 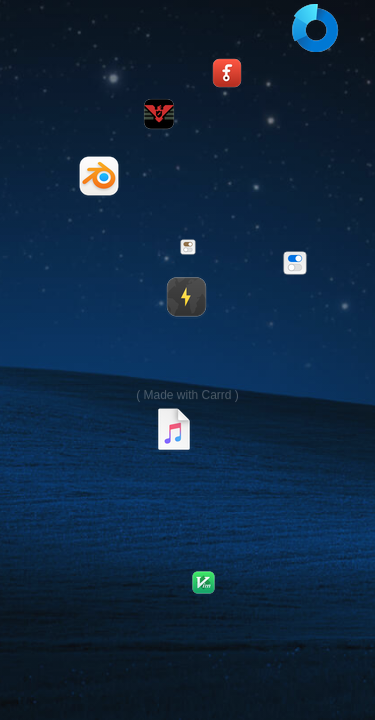 I want to click on access keyboard shortcuts settings for web browser, so click(x=186, y=297).